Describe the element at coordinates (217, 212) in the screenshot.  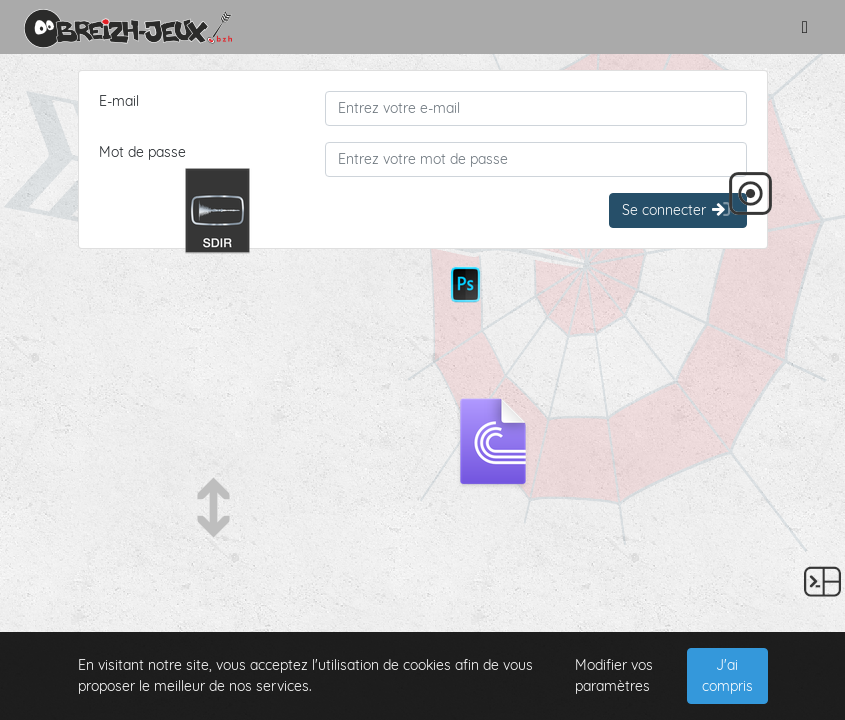
I see `apply impulse response reverb effect in GarageBand` at that location.